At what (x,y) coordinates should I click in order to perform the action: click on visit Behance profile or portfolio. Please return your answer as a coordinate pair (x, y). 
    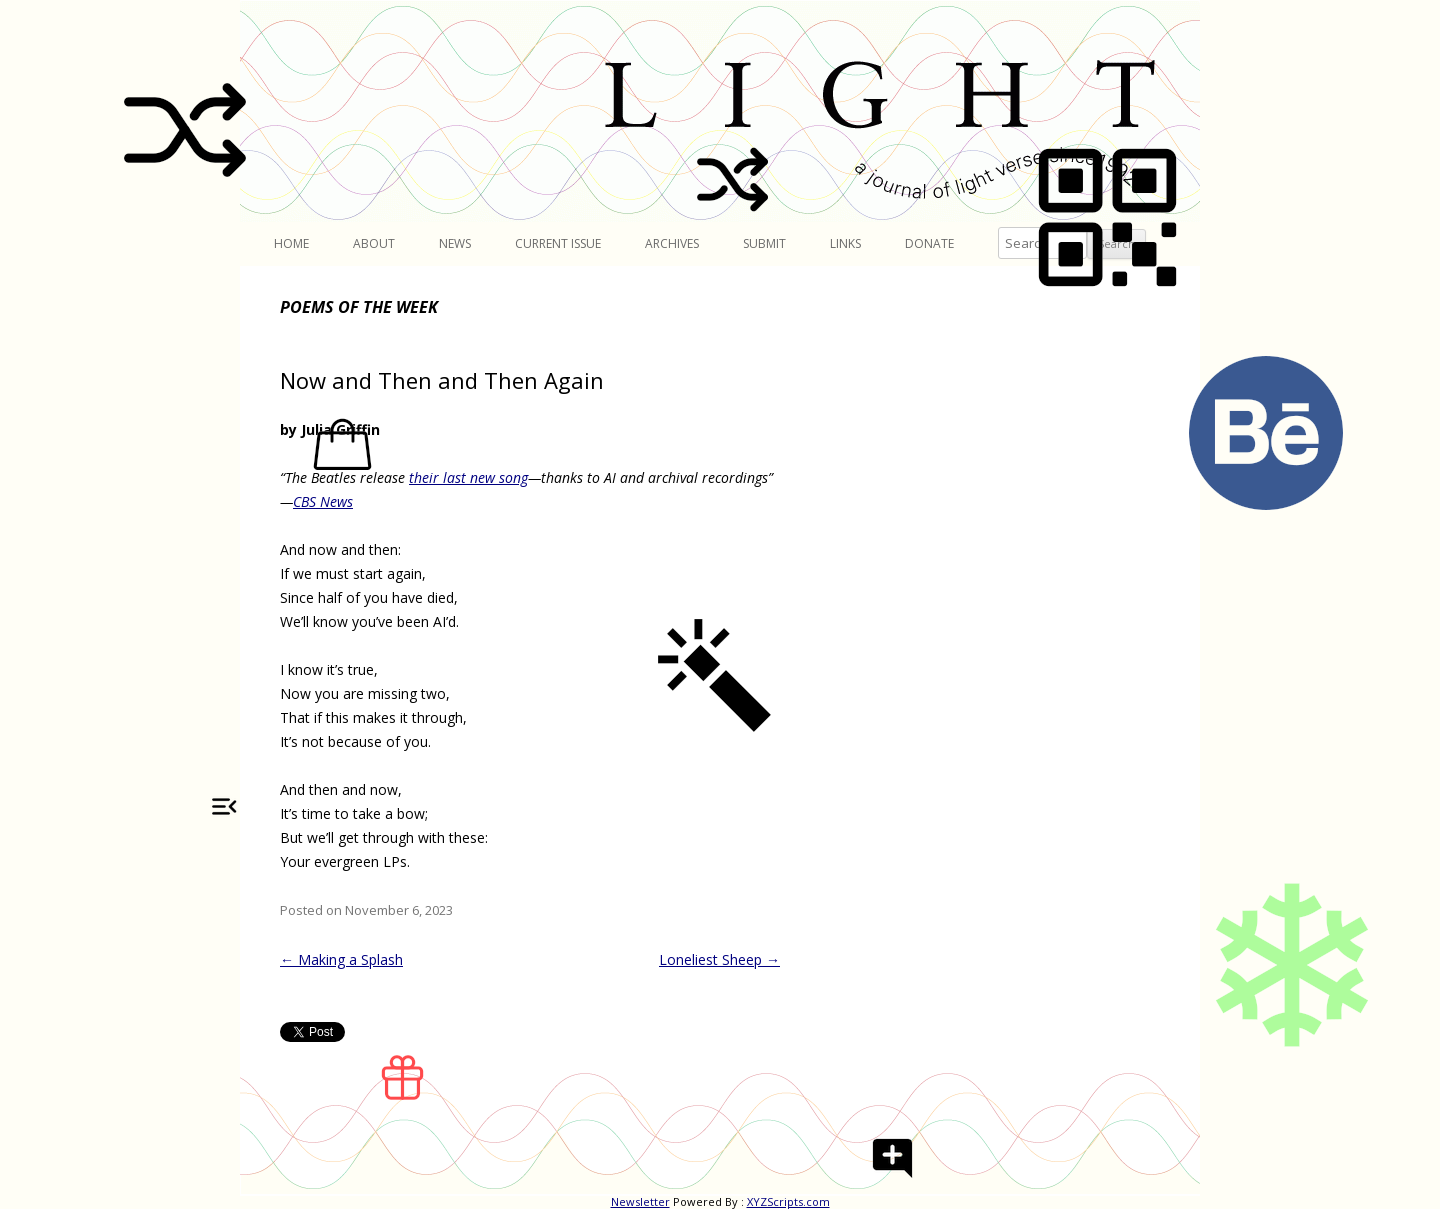
    Looking at the image, I should click on (1266, 433).